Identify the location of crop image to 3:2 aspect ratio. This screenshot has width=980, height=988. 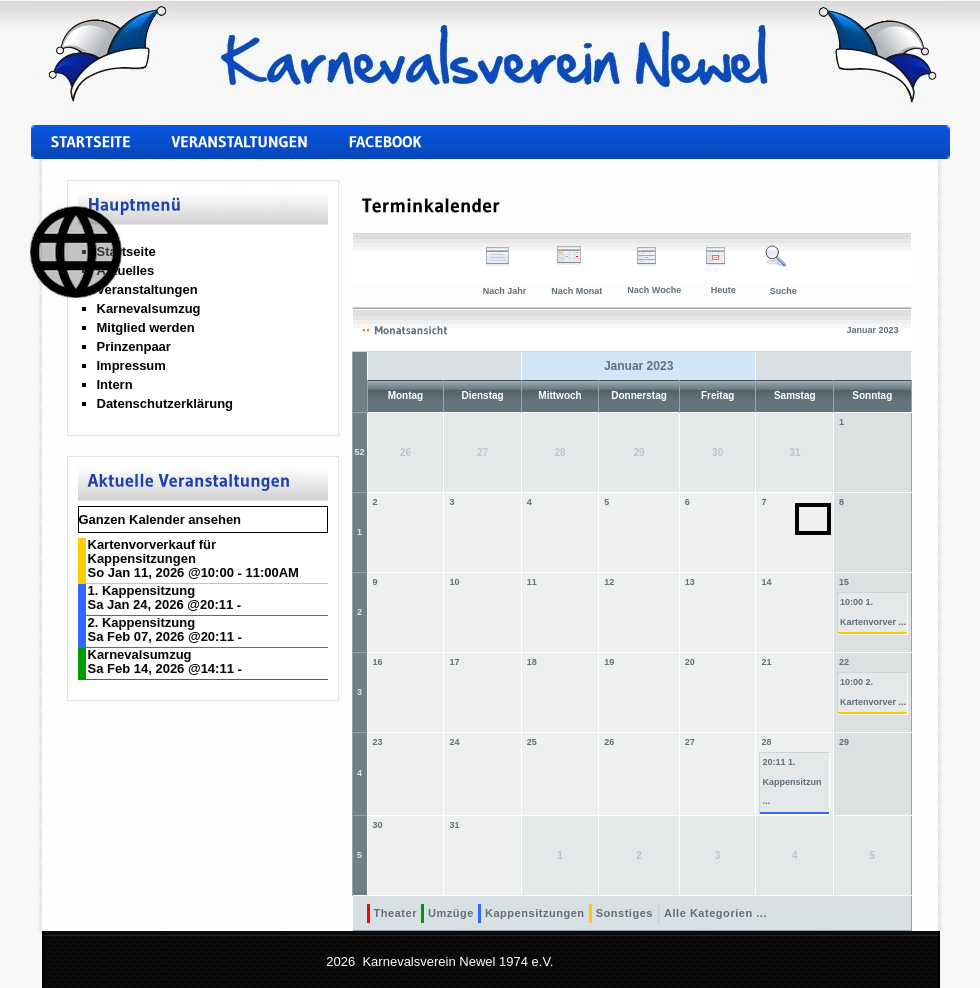
(813, 519).